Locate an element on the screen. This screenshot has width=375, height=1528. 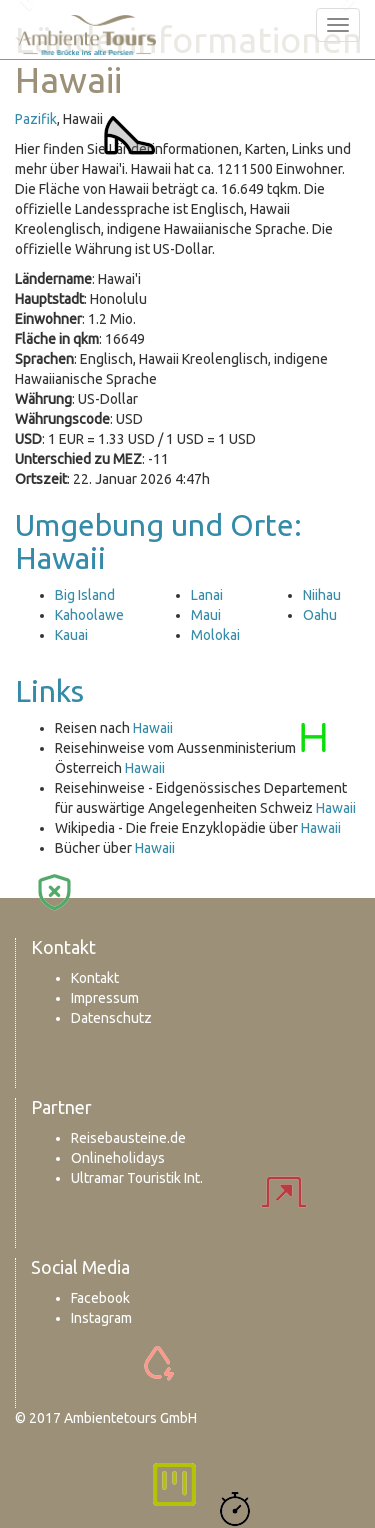
open link in a new tab is located at coordinates (284, 1192).